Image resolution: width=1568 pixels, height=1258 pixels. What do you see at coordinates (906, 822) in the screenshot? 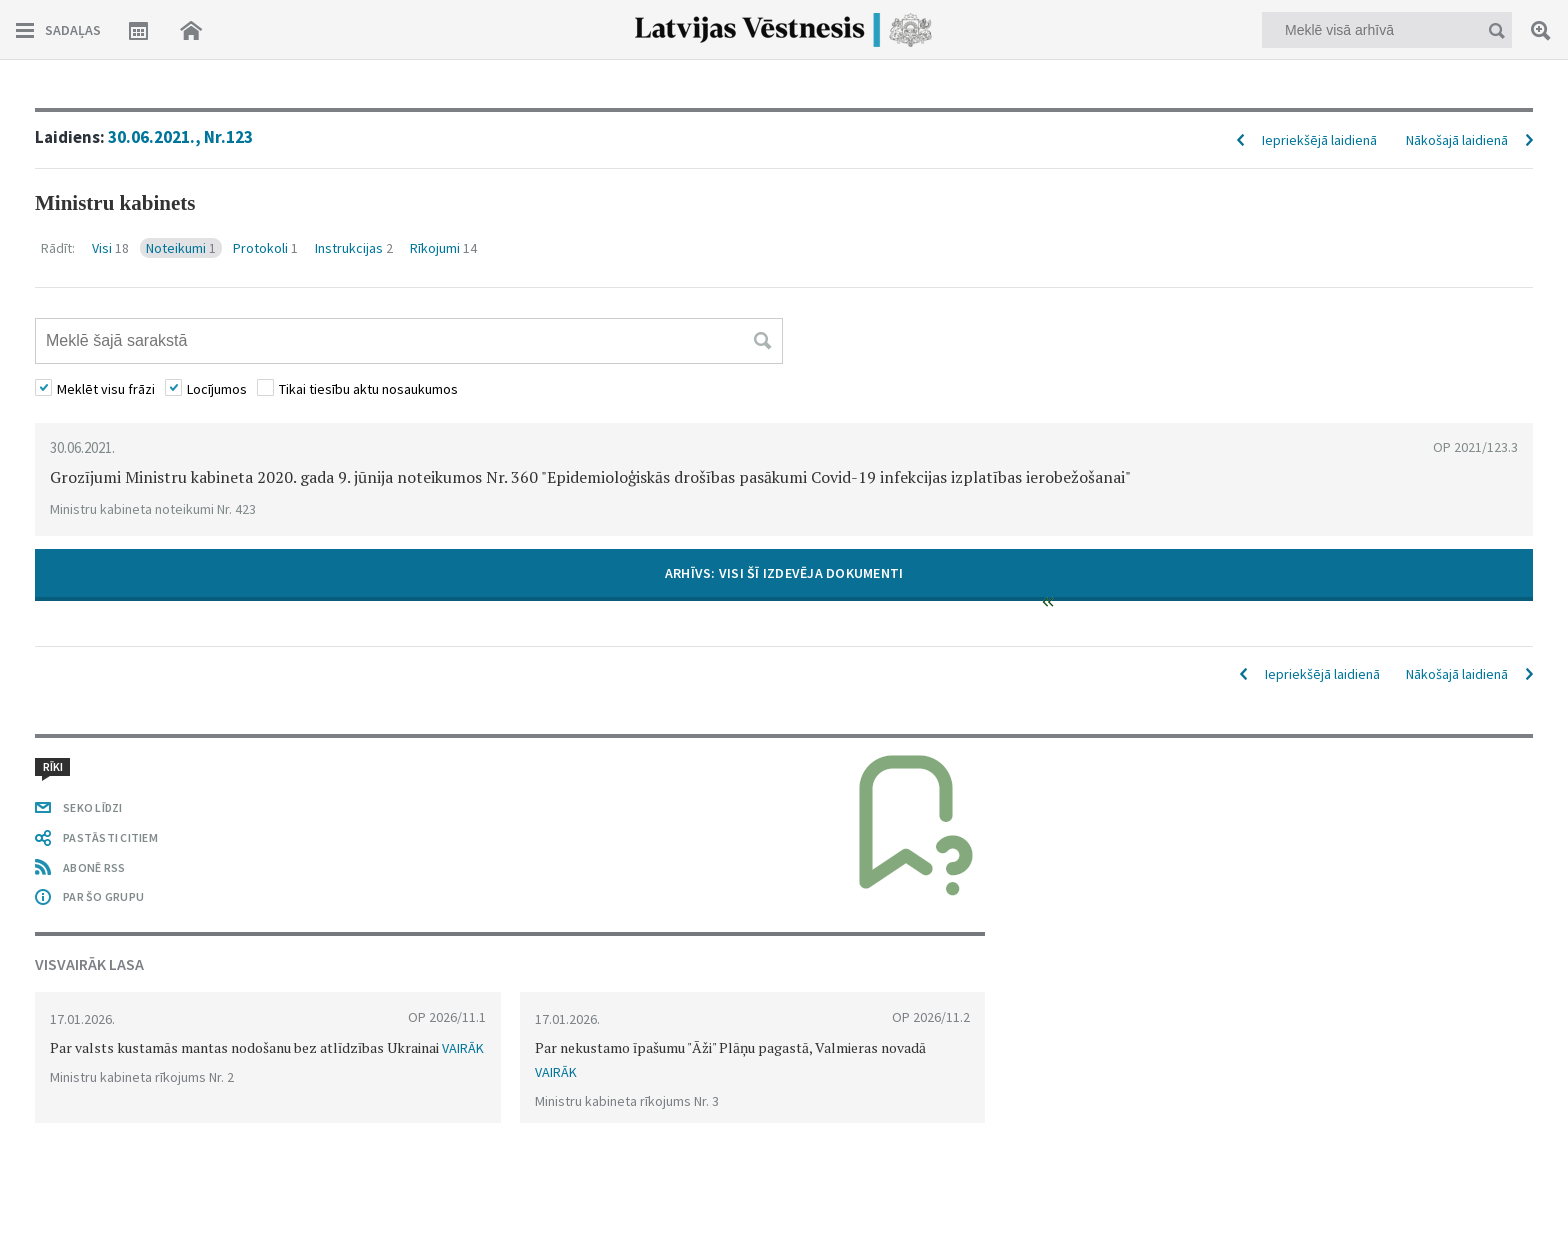
I see `access bookmark help or FAQ` at bounding box center [906, 822].